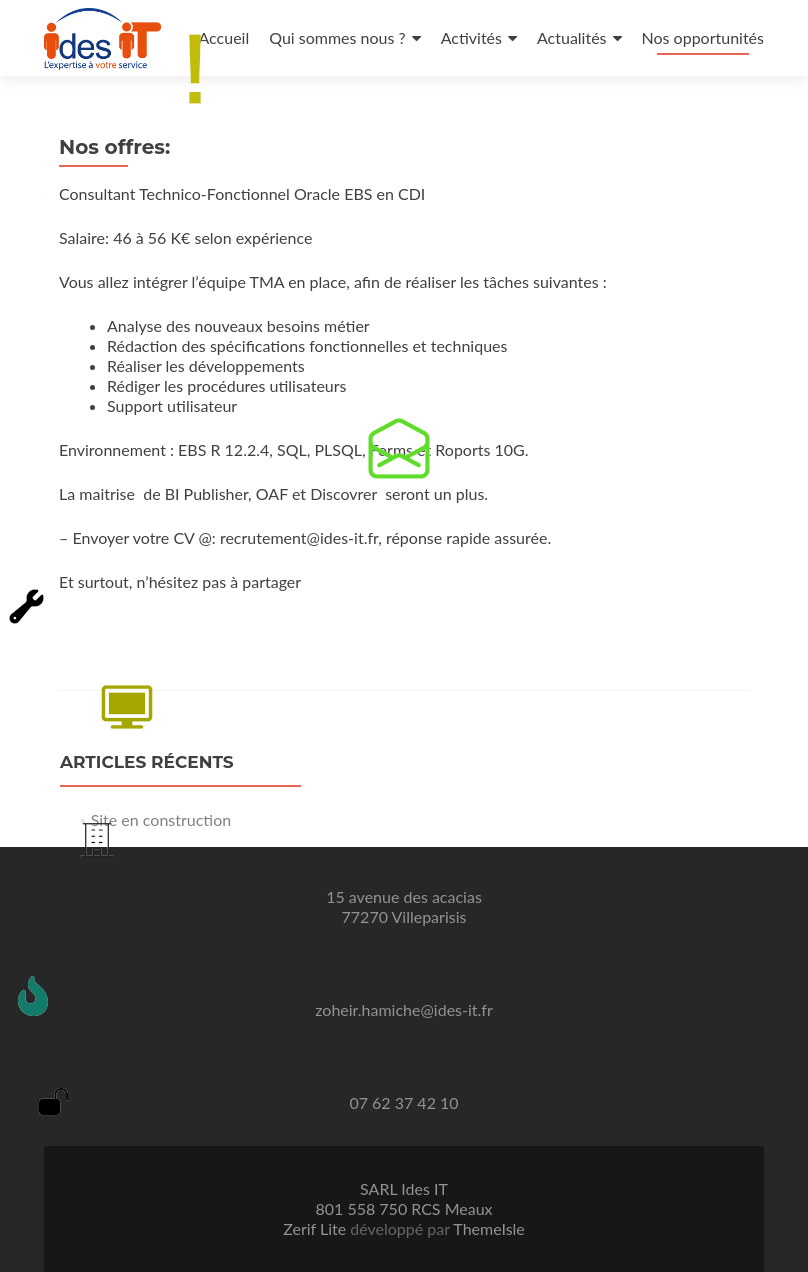 The width and height of the screenshot is (808, 1272). Describe the element at coordinates (399, 448) in the screenshot. I see `view an opened email or message` at that location.